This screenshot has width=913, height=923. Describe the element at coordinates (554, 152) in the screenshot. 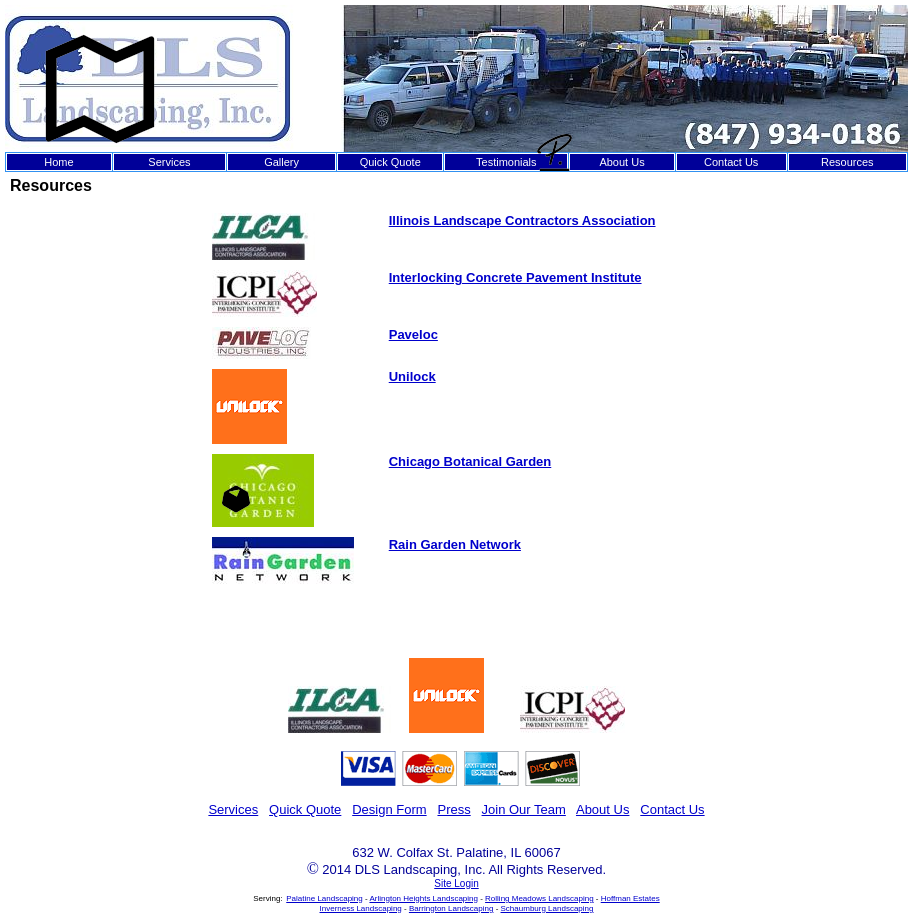

I see `open personio HR management app` at that location.